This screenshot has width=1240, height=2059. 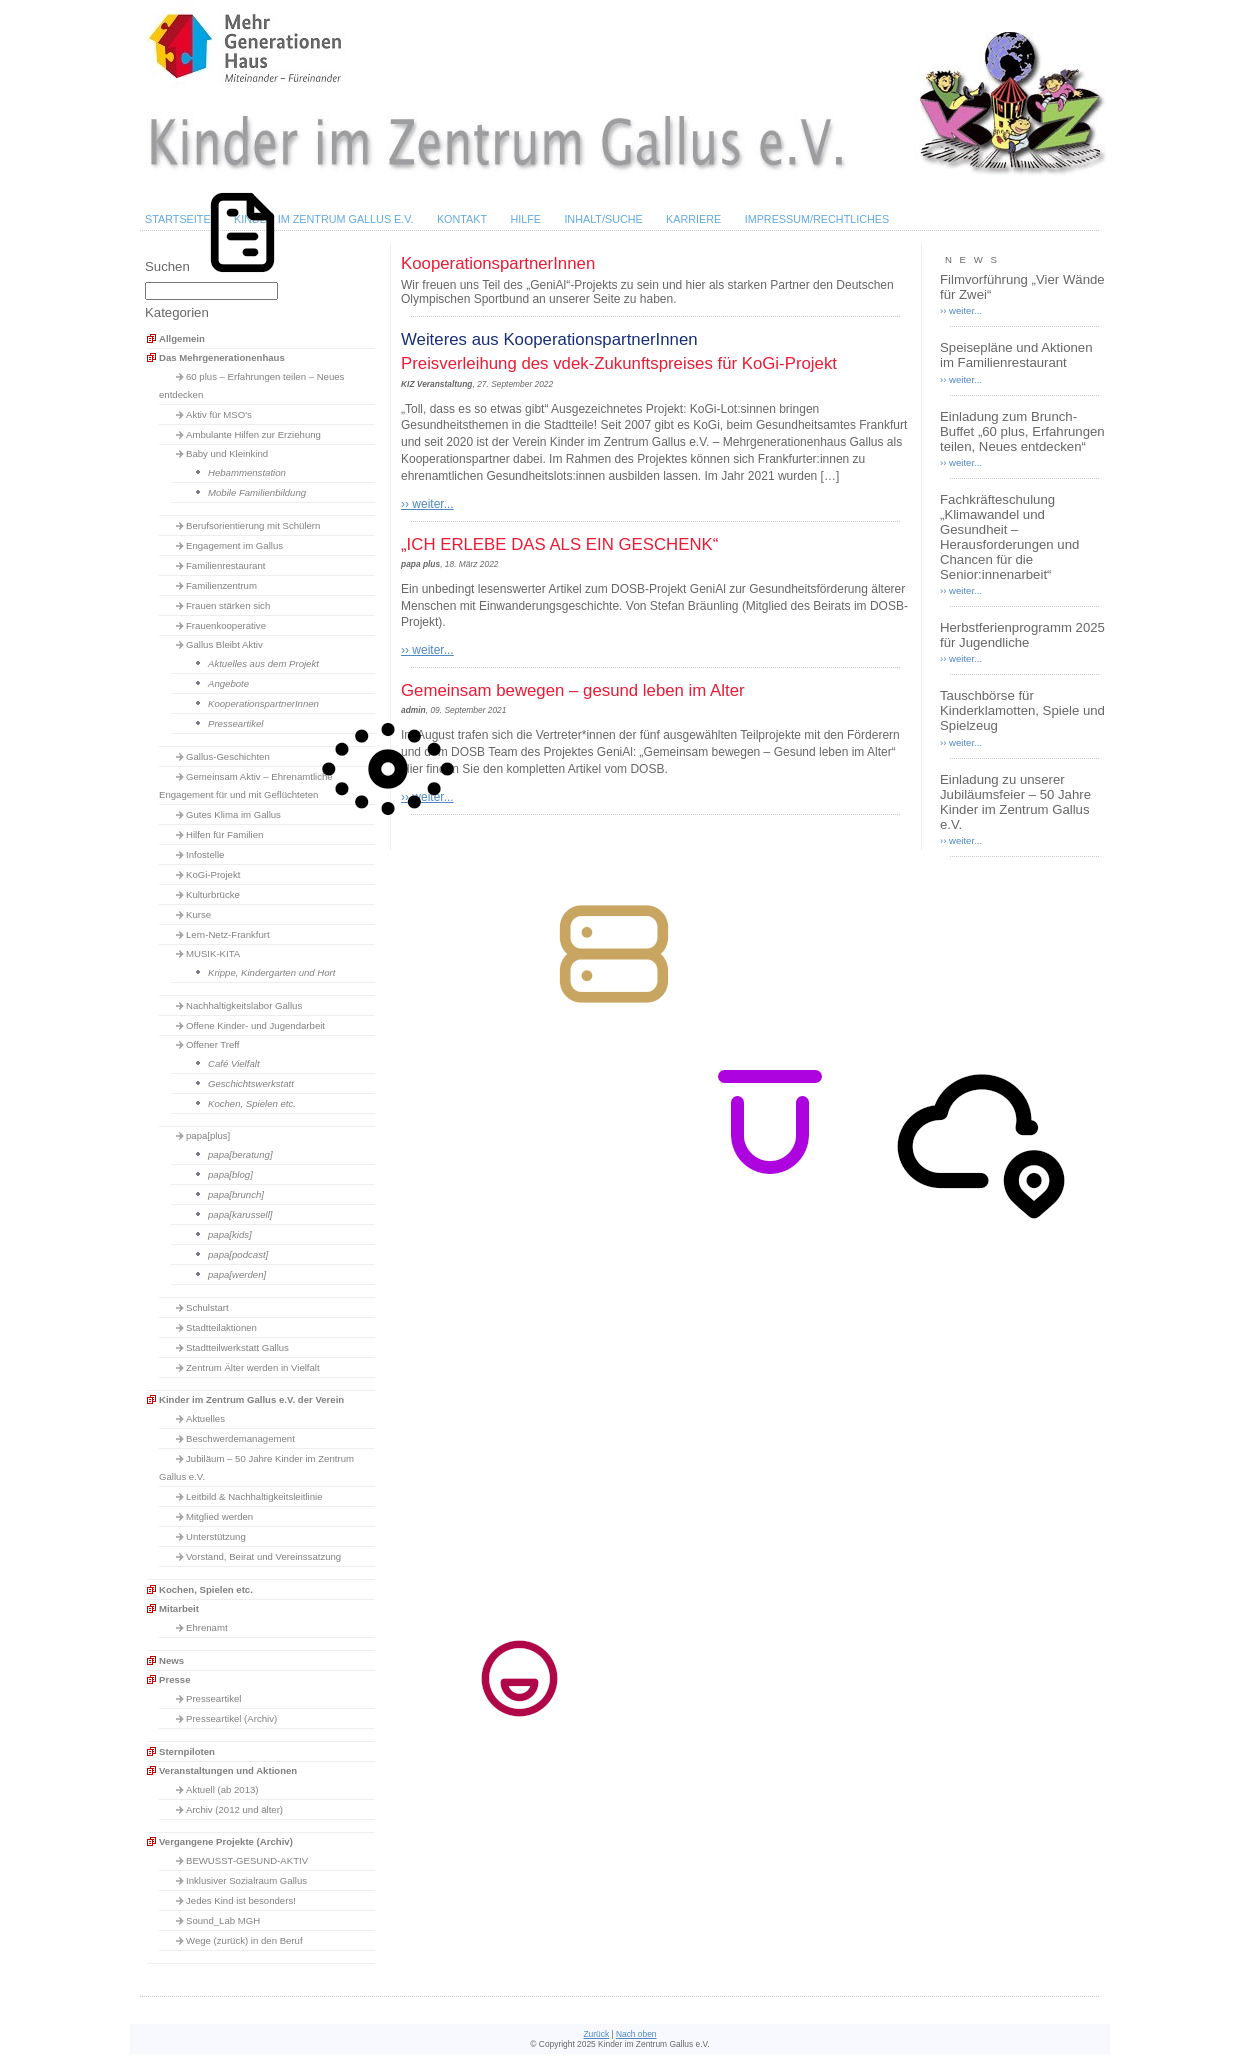 I want to click on open funimation streaming app, so click(x=519, y=1678).